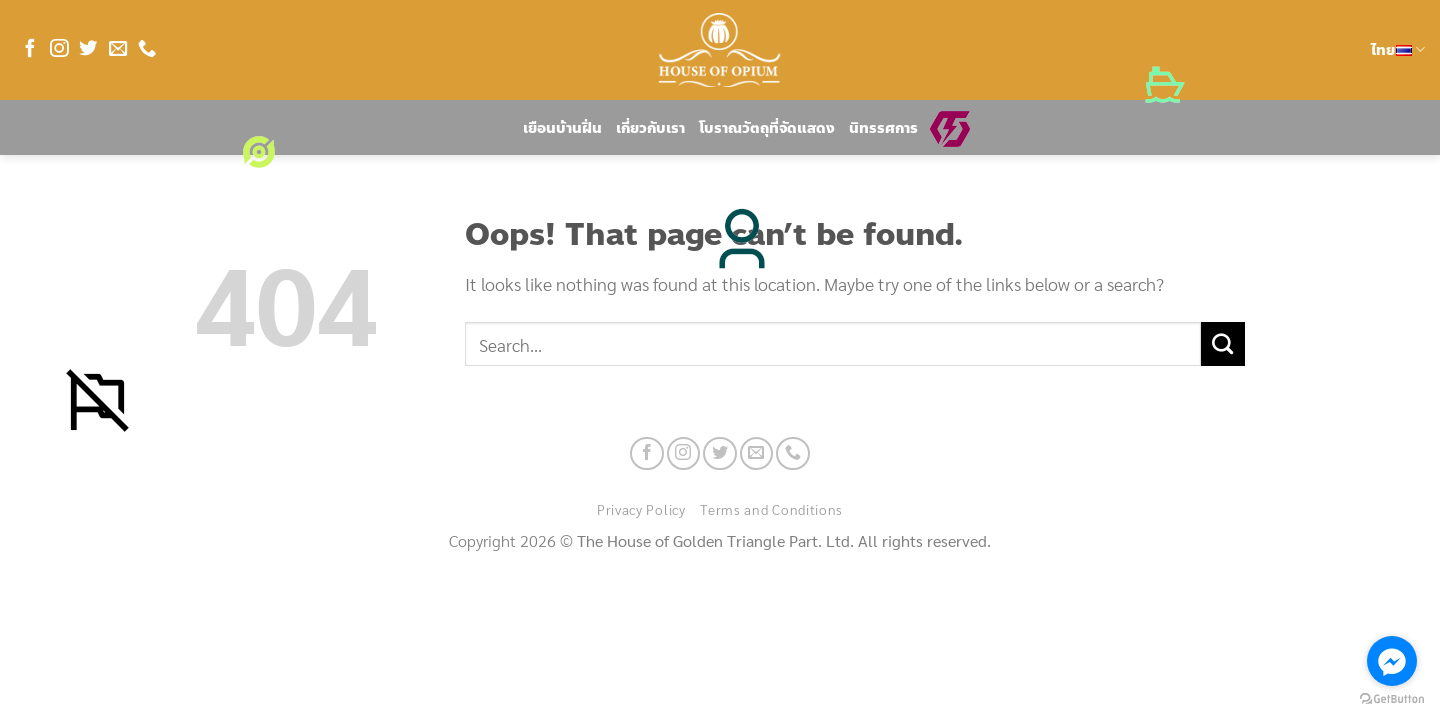 Image resolution: width=1440 pixels, height=720 pixels. Describe the element at coordinates (1164, 85) in the screenshot. I see `view nearby ports or maritime locations` at that location.